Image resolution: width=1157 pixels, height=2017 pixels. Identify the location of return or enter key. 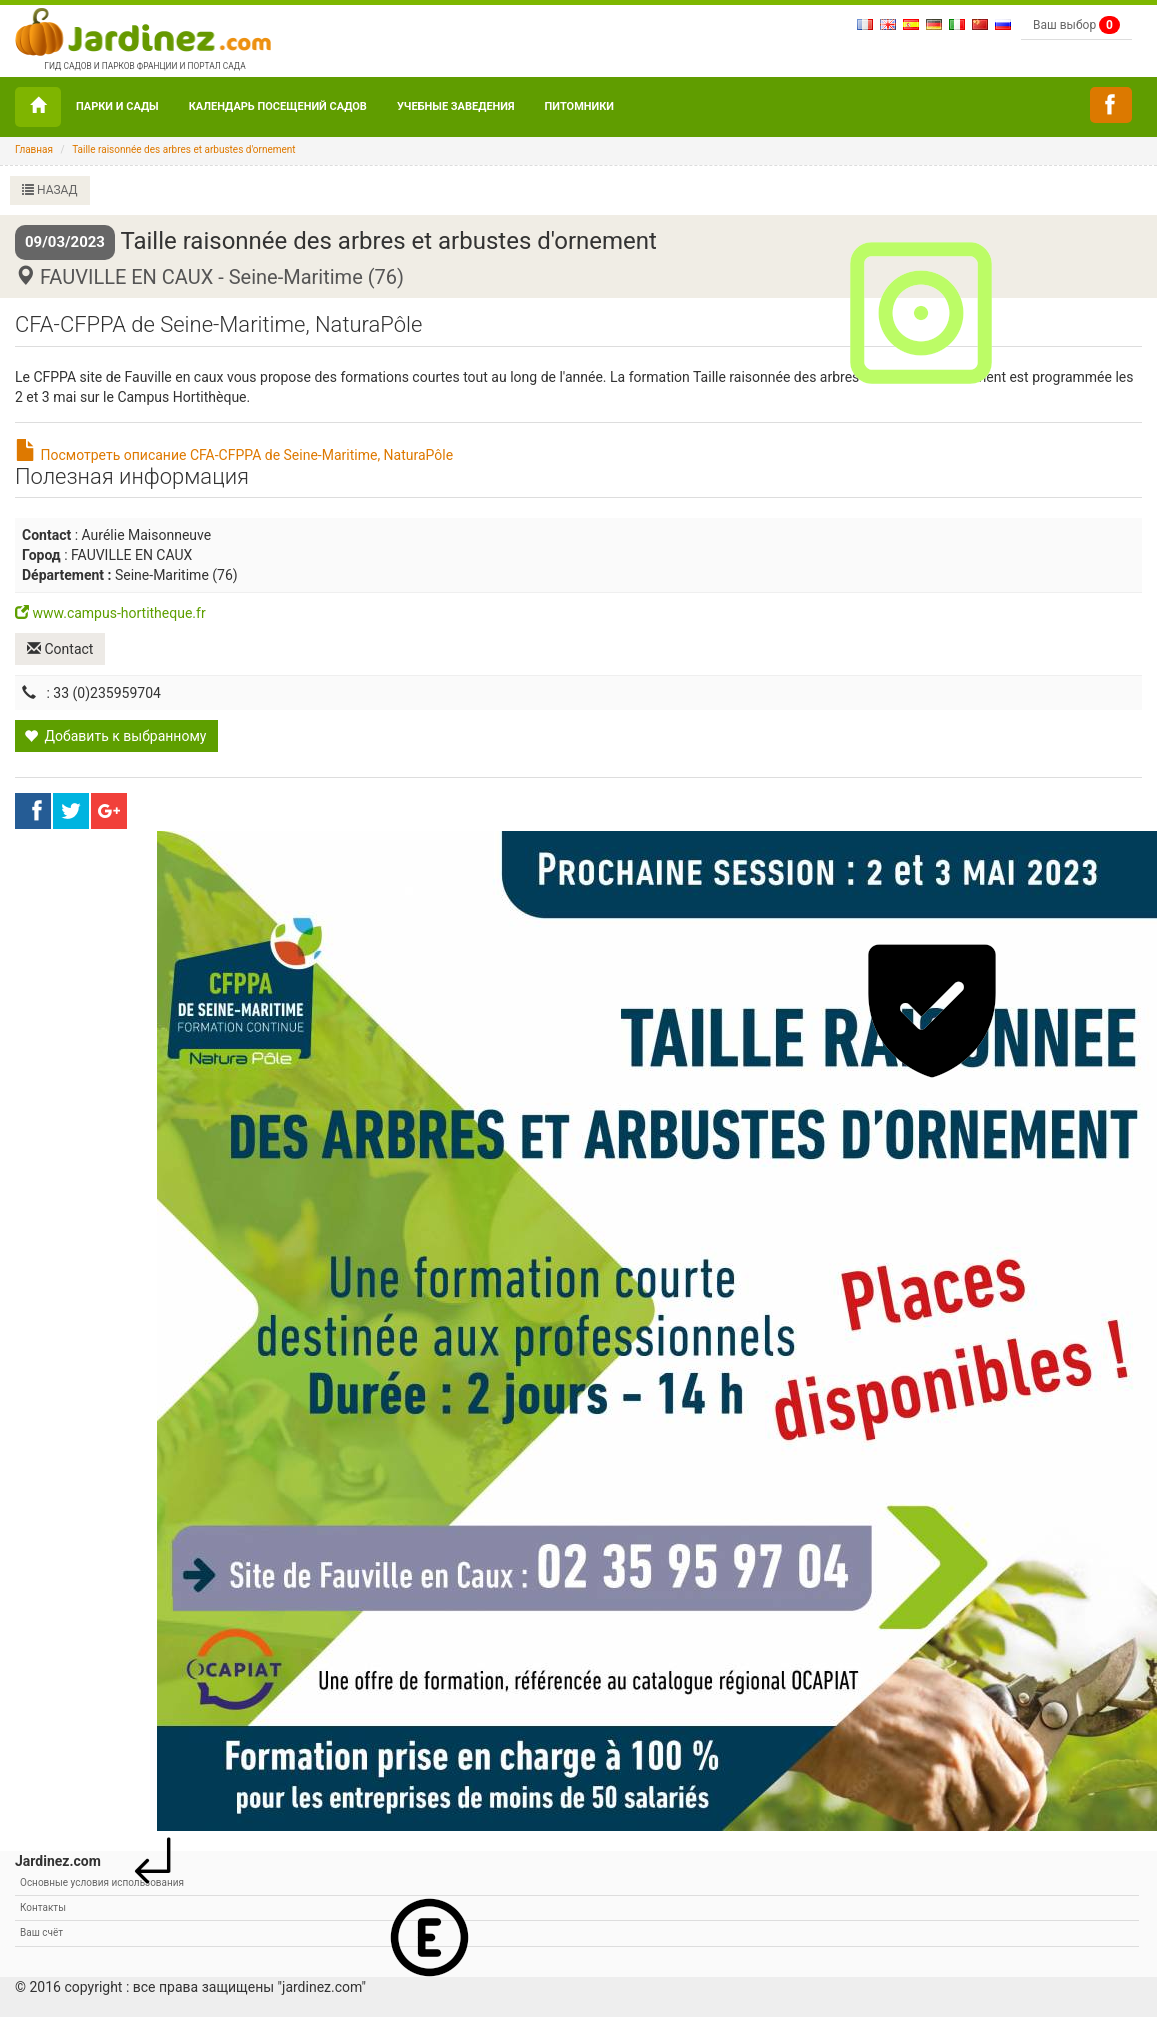
(154, 1860).